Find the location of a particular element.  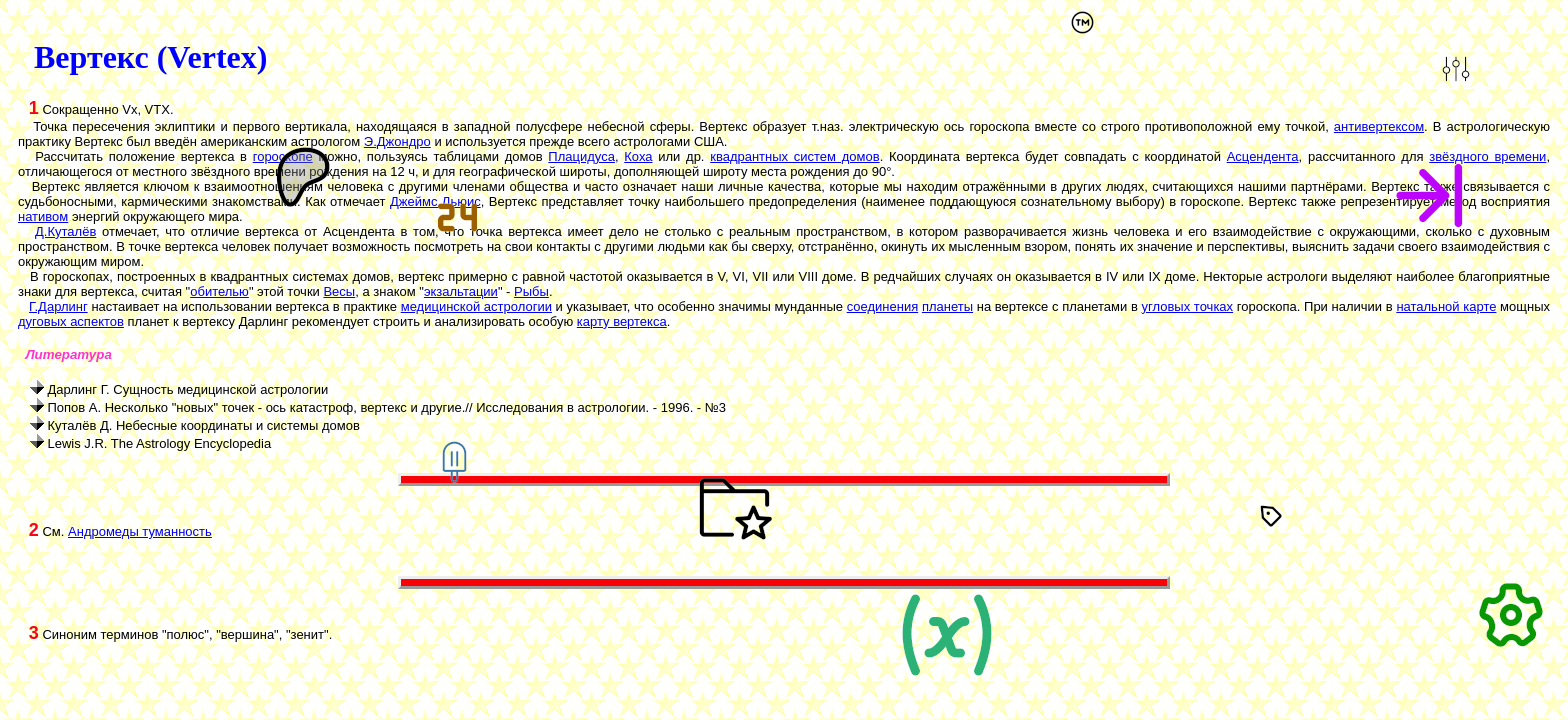

adjust settings or preferences is located at coordinates (1456, 69).